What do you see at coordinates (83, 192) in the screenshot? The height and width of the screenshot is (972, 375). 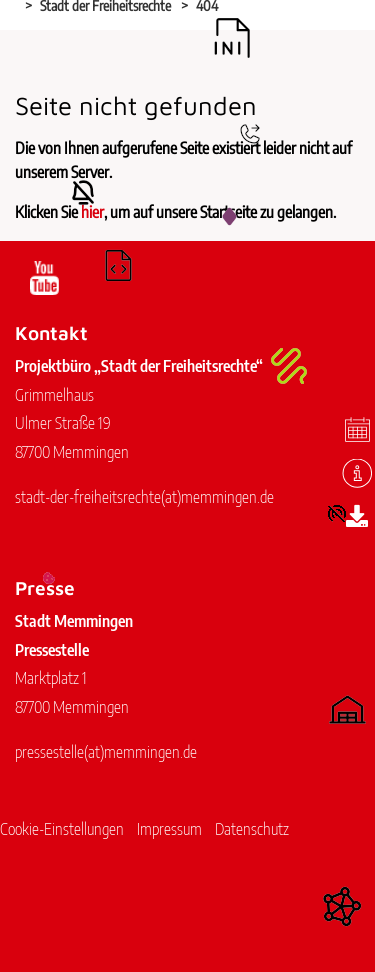 I see `mute notifications` at bounding box center [83, 192].